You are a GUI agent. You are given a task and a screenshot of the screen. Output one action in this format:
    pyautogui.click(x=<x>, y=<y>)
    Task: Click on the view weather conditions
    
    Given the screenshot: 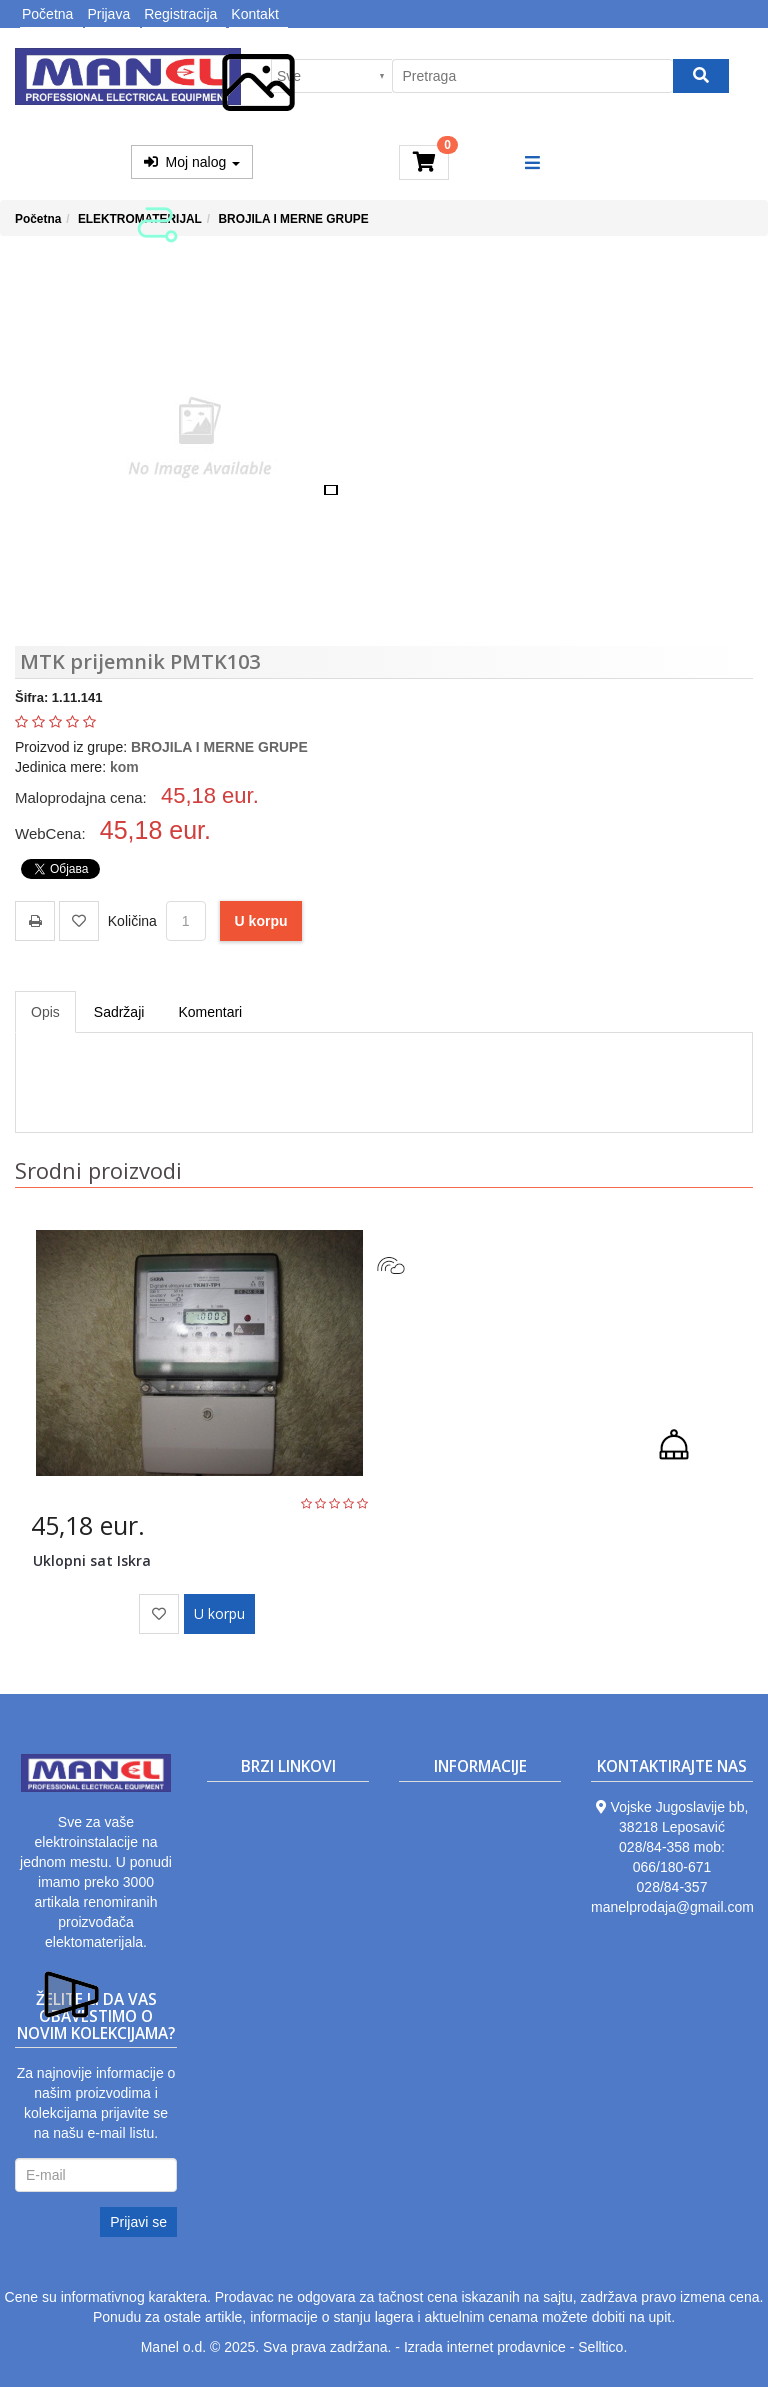 What is the action you would take?
    pyautogui.click(x=391, y=1265)
    